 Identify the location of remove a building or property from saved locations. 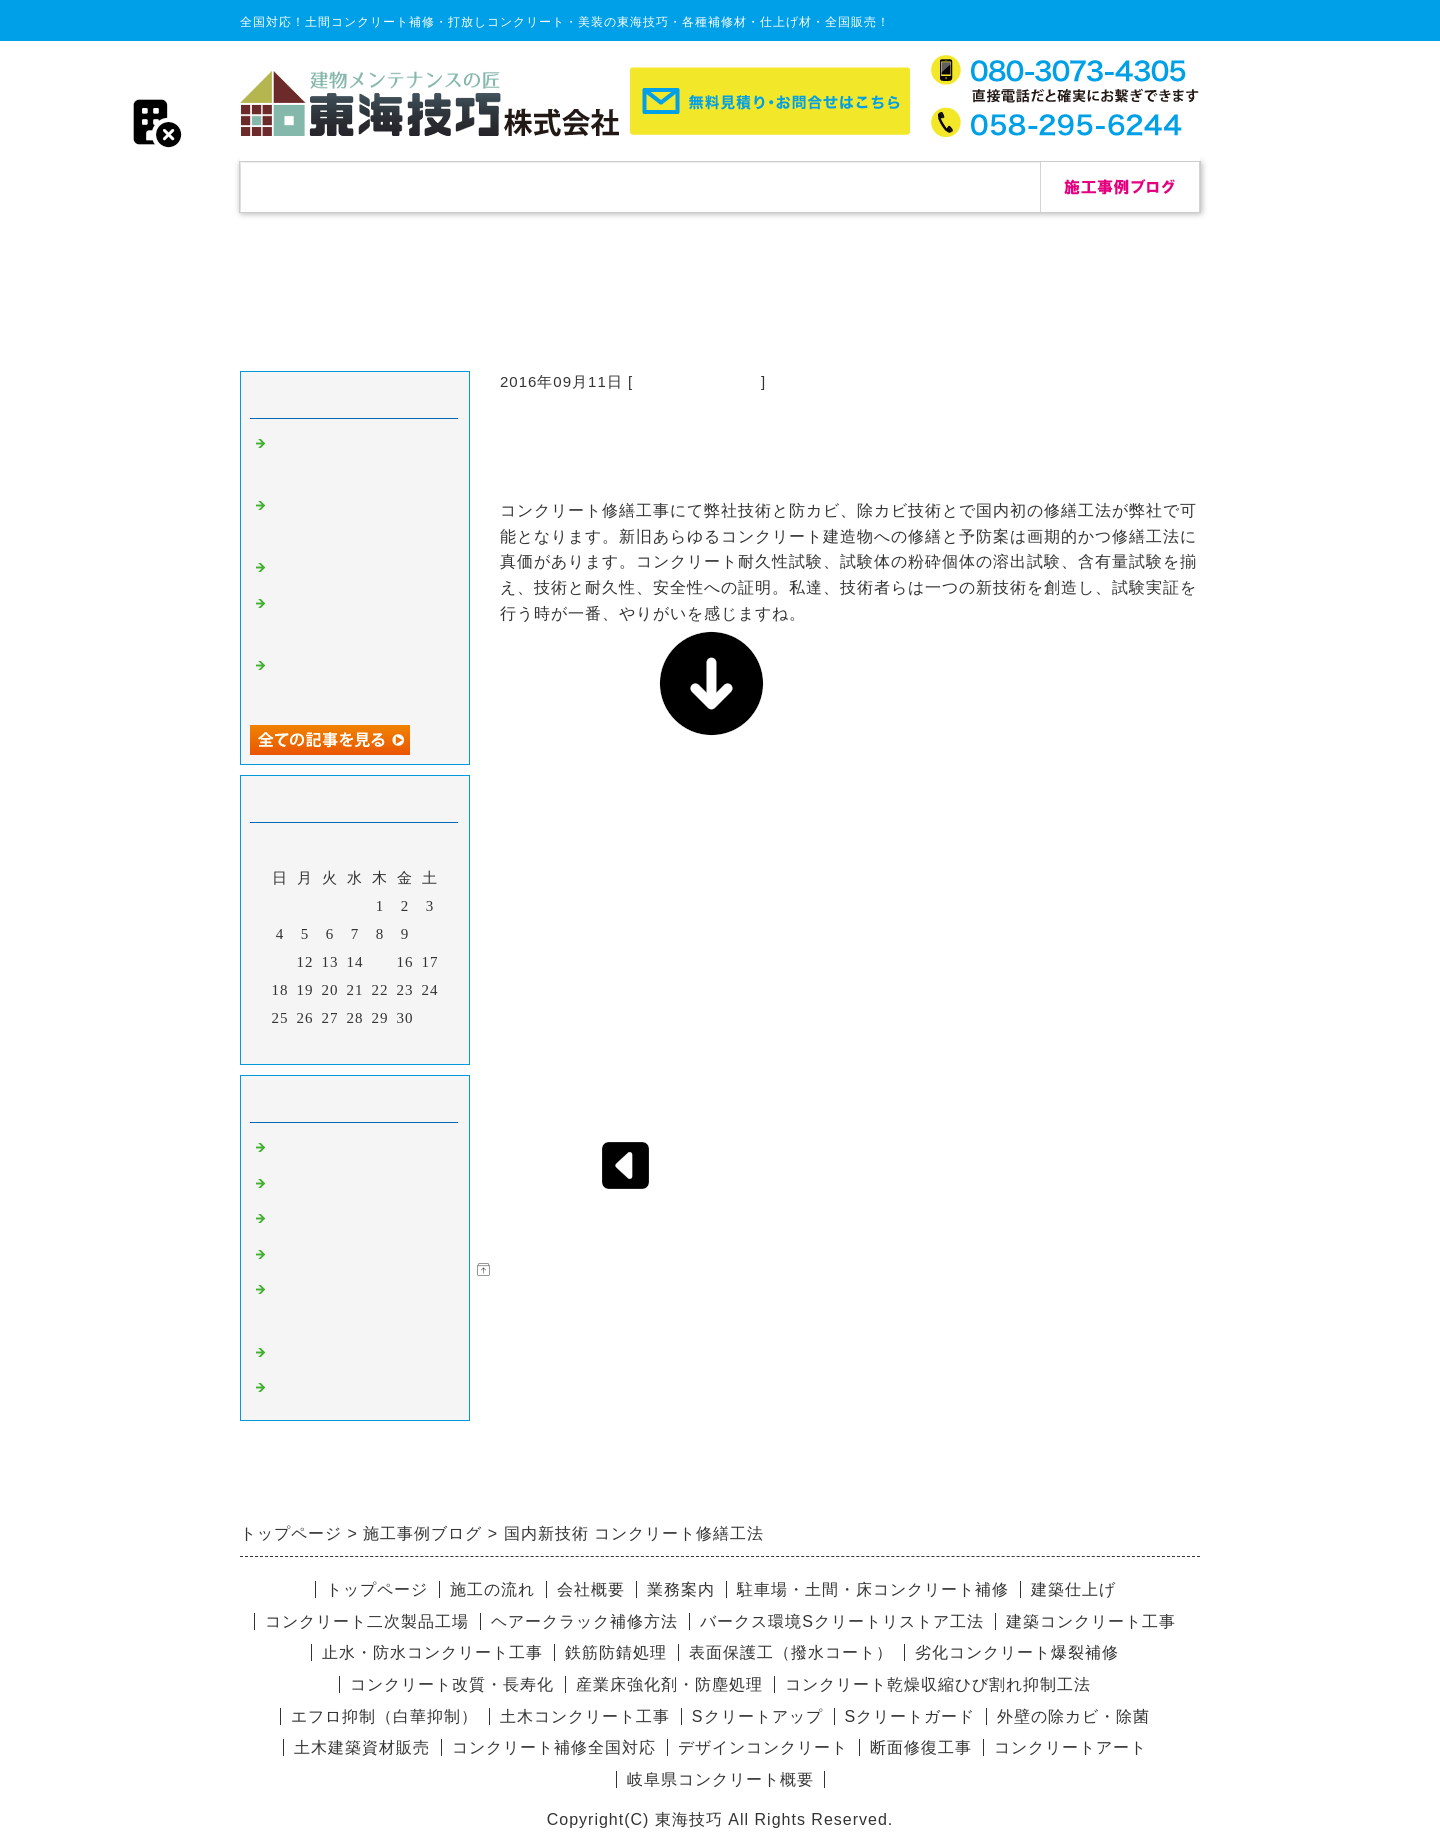
(156, 122).